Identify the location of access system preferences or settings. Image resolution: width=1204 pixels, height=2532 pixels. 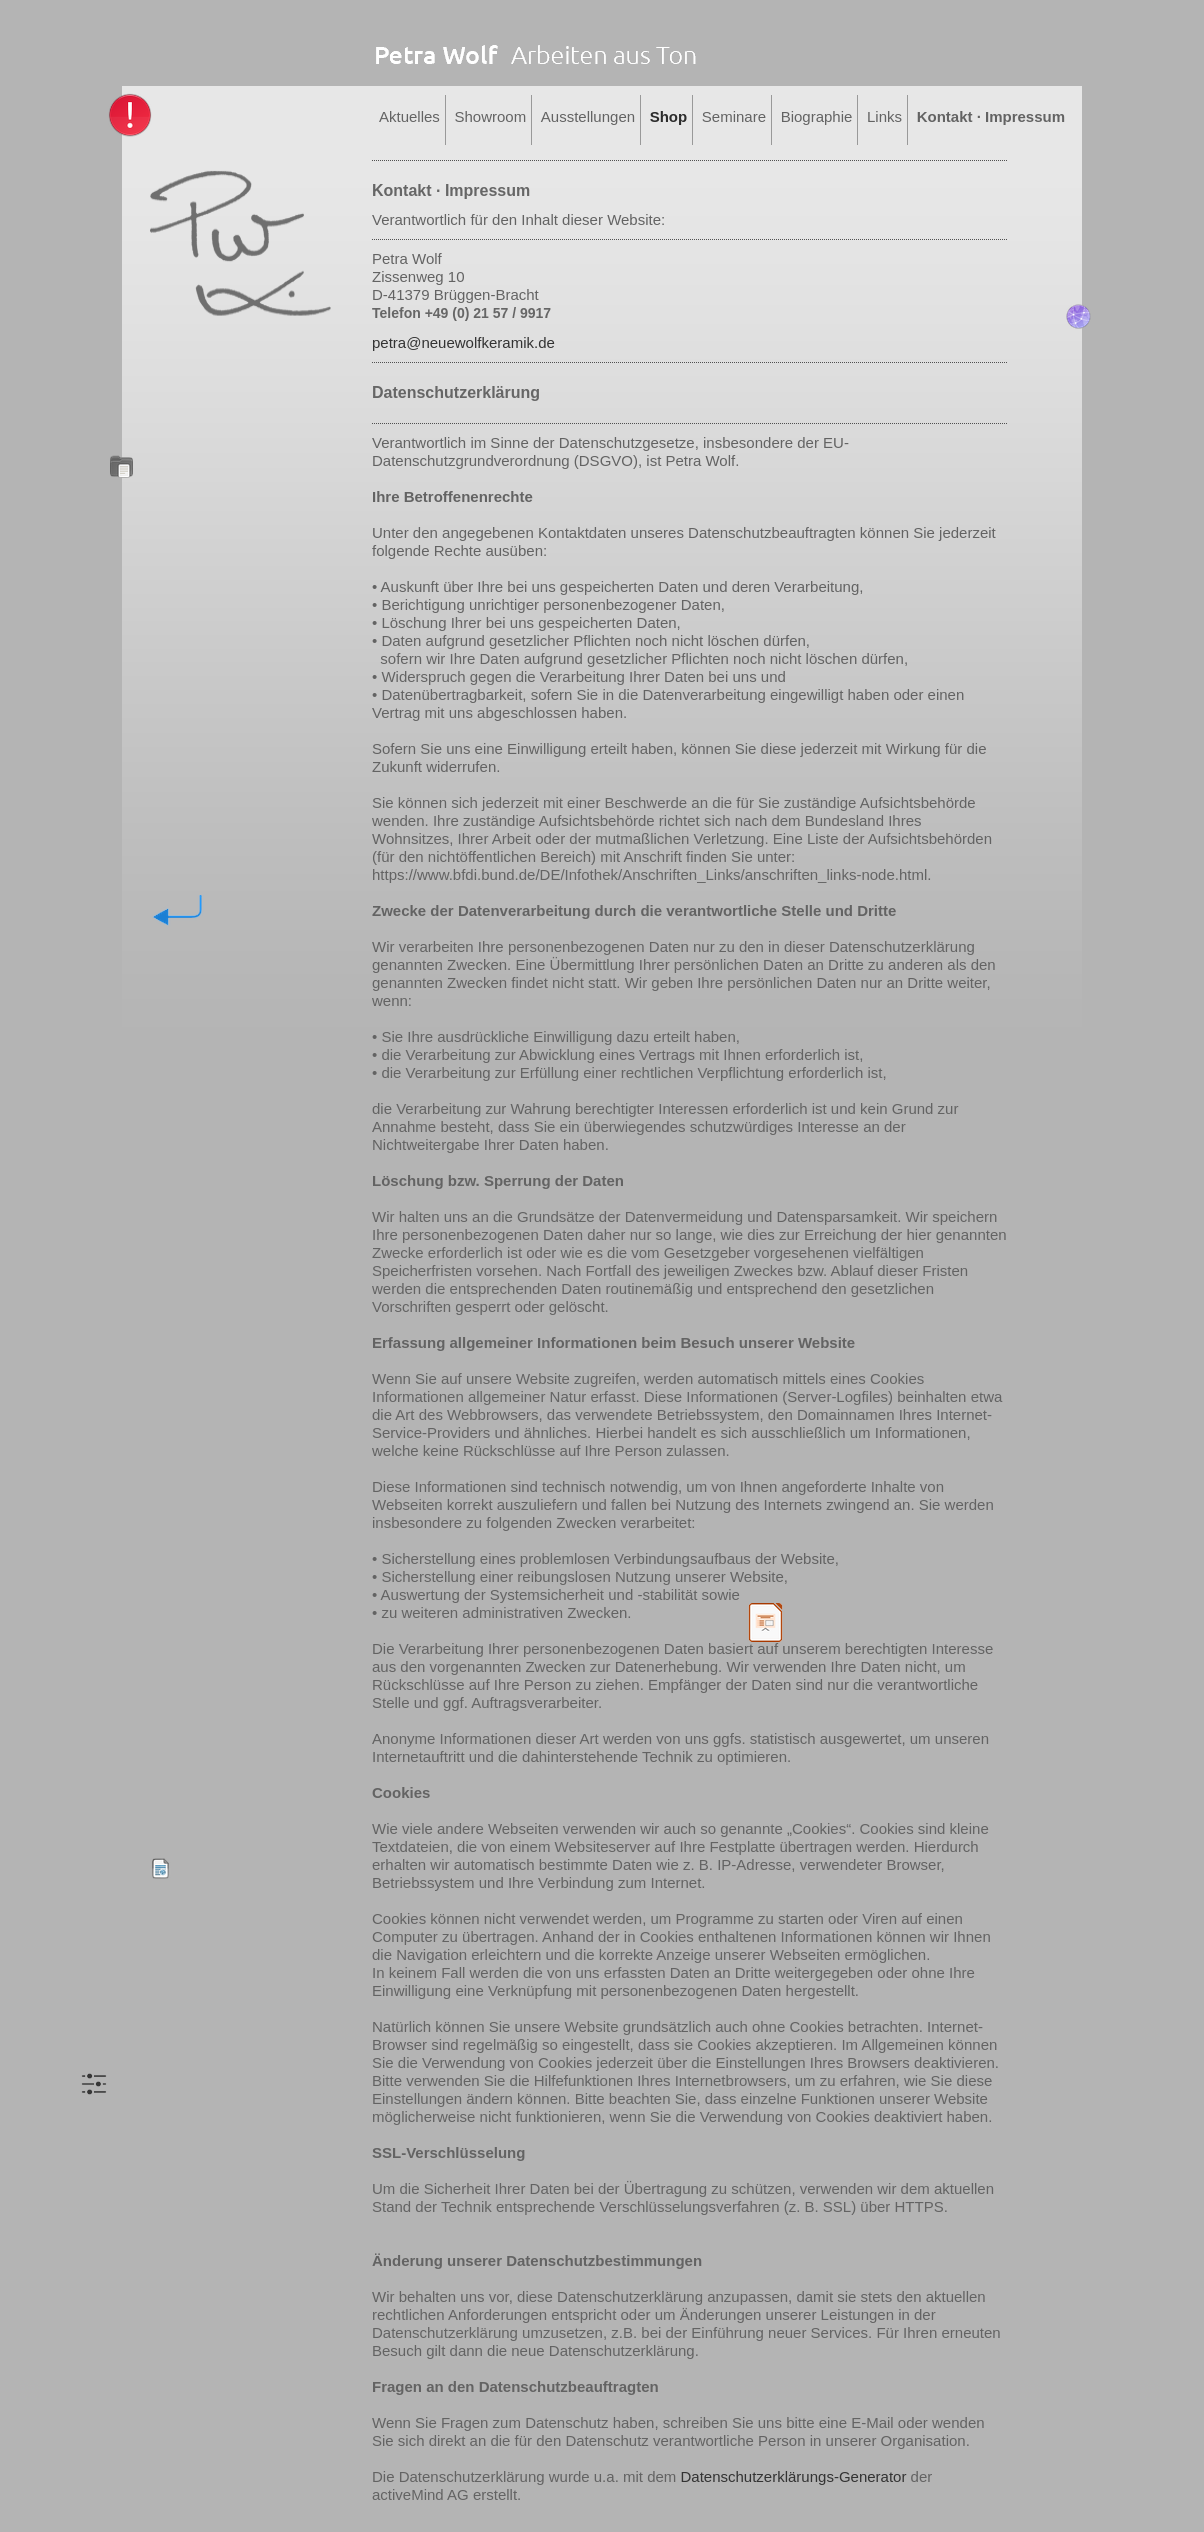
(94, 2084).